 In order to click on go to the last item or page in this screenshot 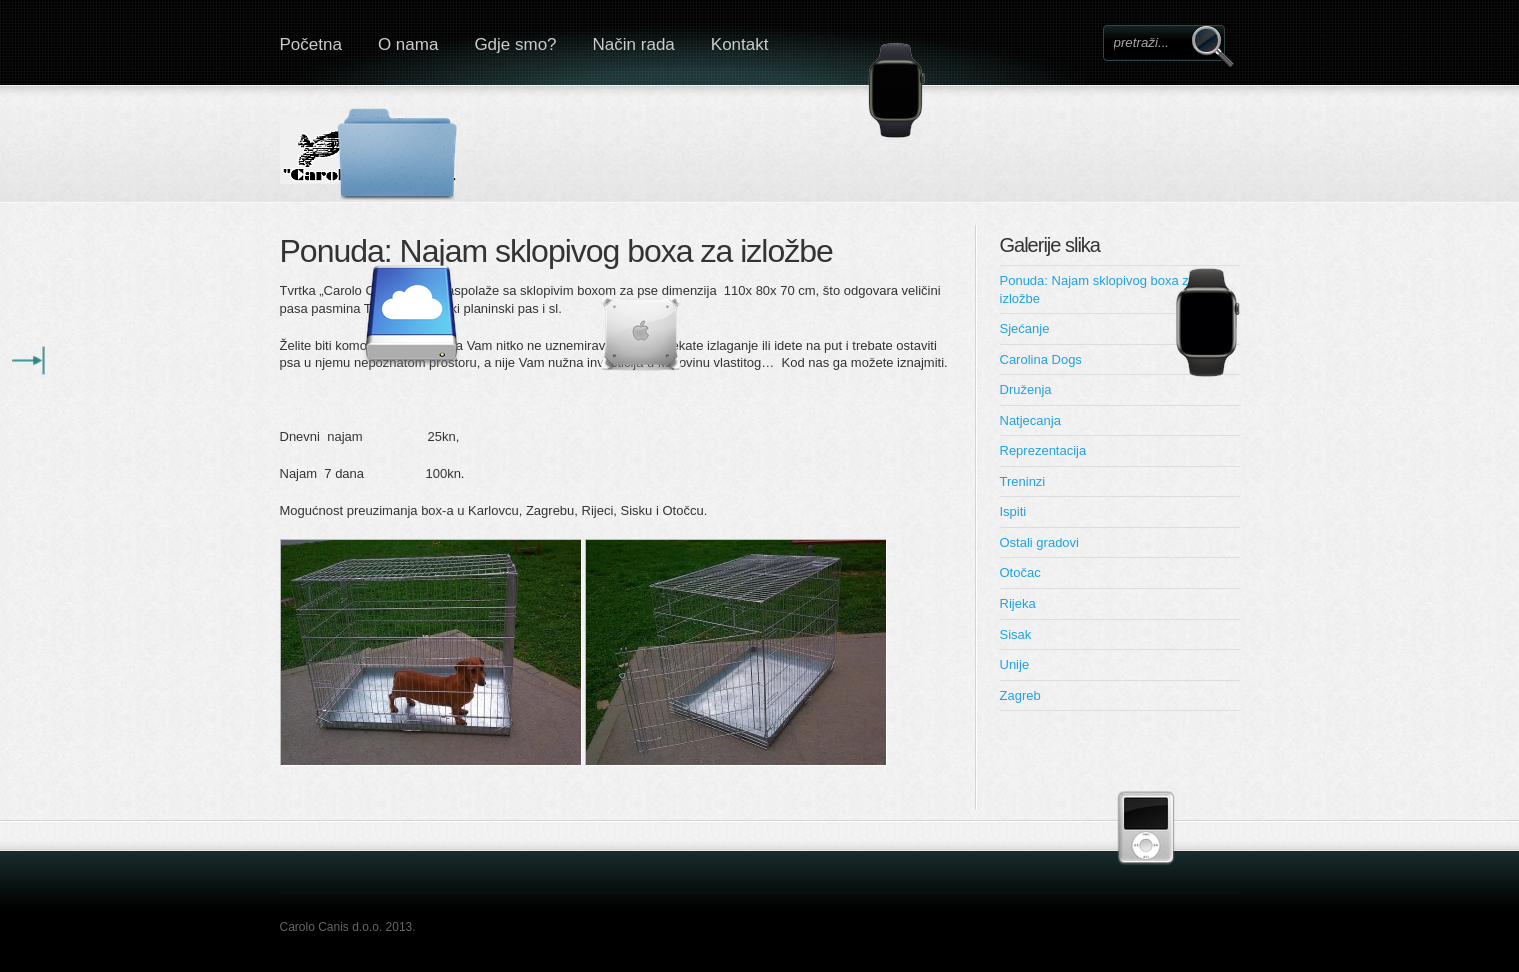, I will do `click(28, 360)`.